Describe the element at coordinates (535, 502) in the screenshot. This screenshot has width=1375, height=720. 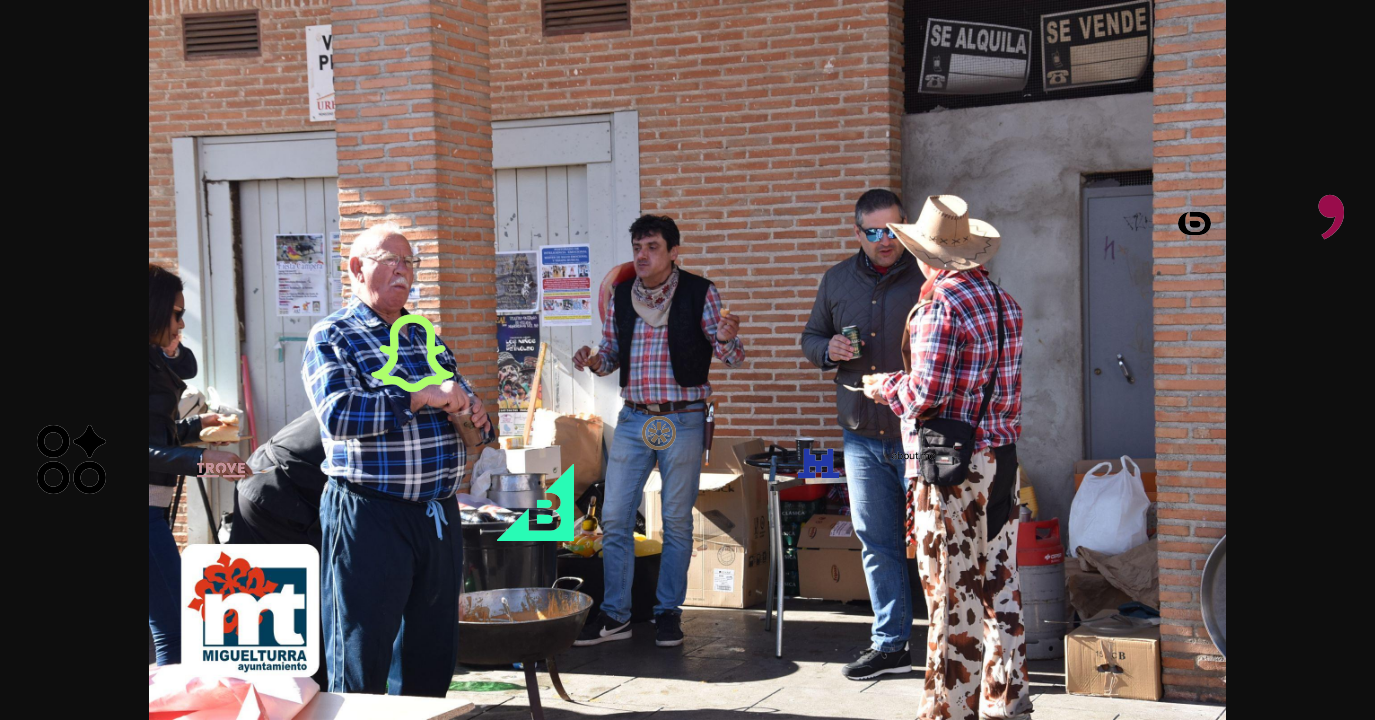
I see `bigcommerce platform logo` at that location.